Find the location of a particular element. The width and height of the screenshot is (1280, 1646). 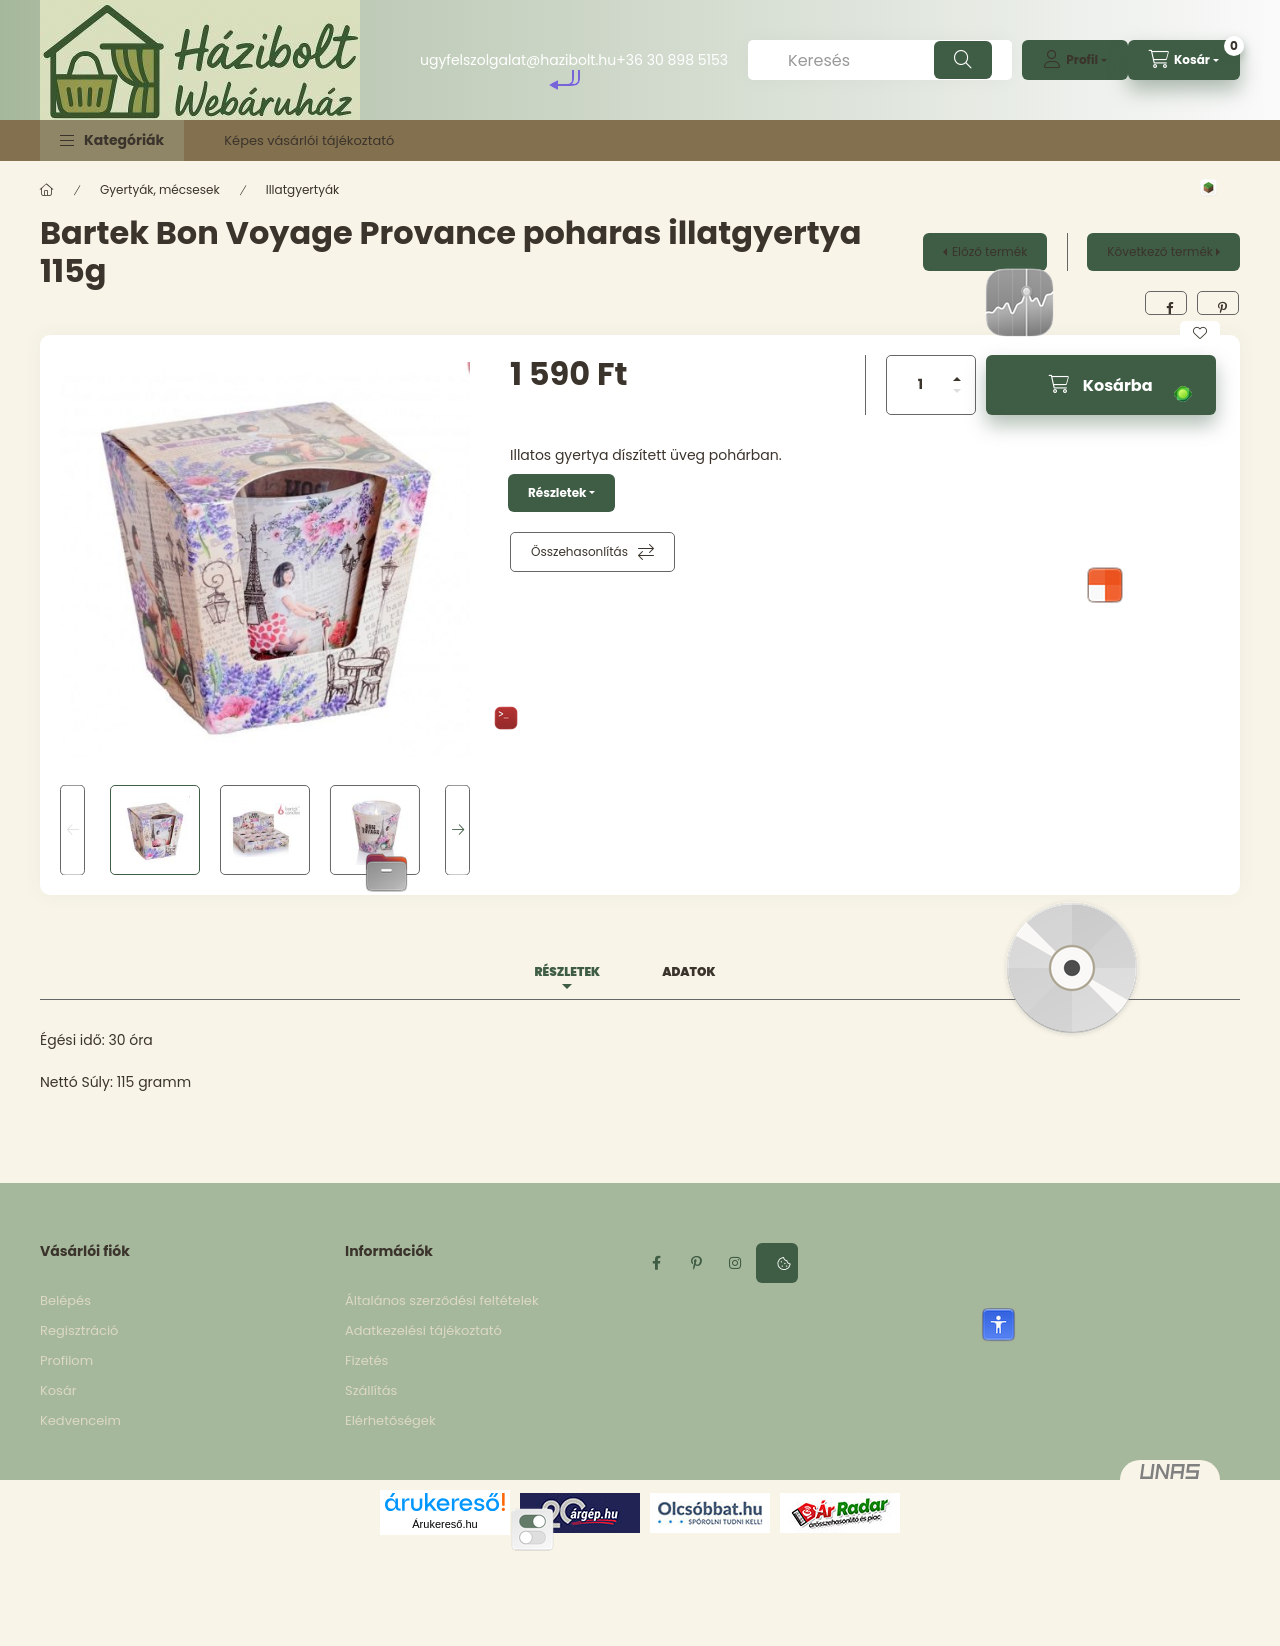

launch minecraft is located at coordinates (1208, 187).